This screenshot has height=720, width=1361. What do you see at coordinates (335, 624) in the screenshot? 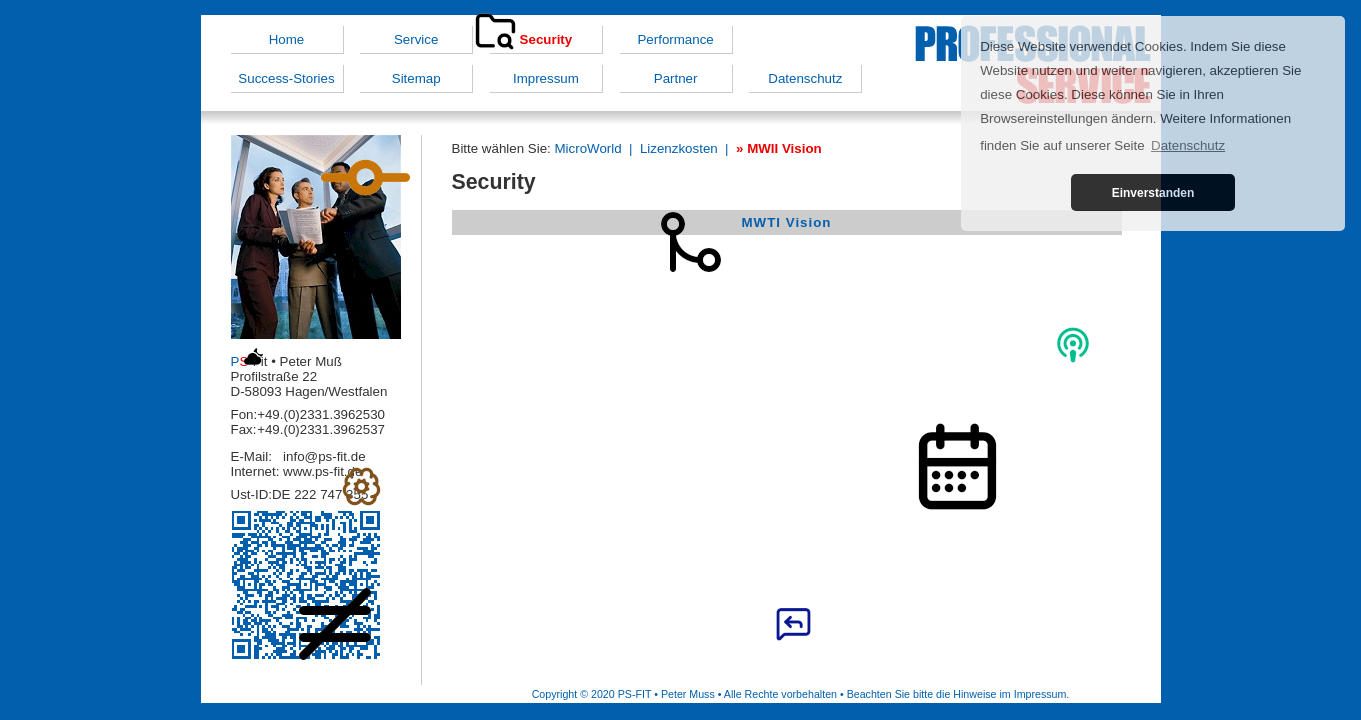
I see `indicates values are not equal` at bounding box center [335, 624].